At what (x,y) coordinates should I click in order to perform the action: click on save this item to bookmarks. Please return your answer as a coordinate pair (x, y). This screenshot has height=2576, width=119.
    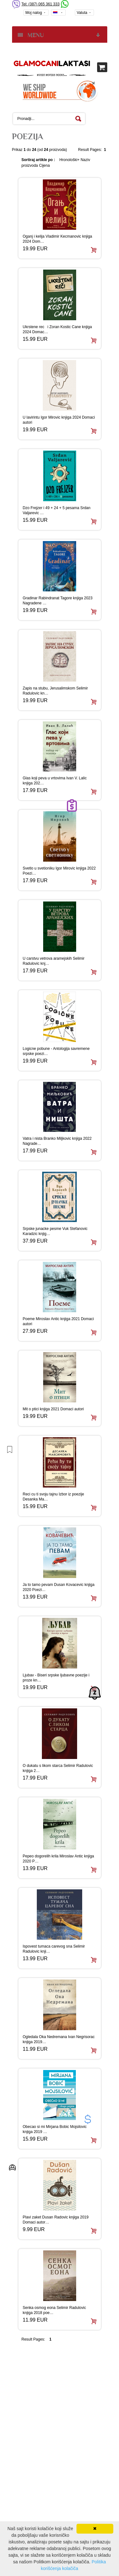
    Looking at the image, I should click on (10, 1449).